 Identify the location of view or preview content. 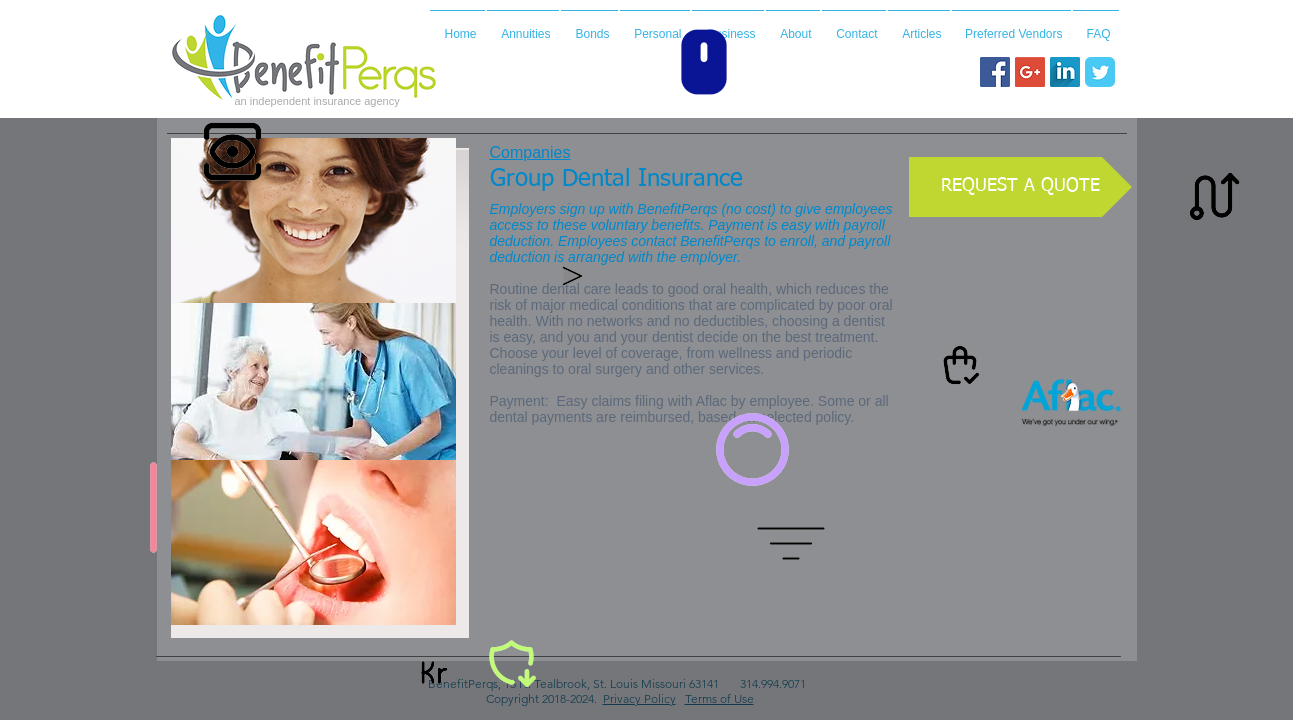
(232, 151).